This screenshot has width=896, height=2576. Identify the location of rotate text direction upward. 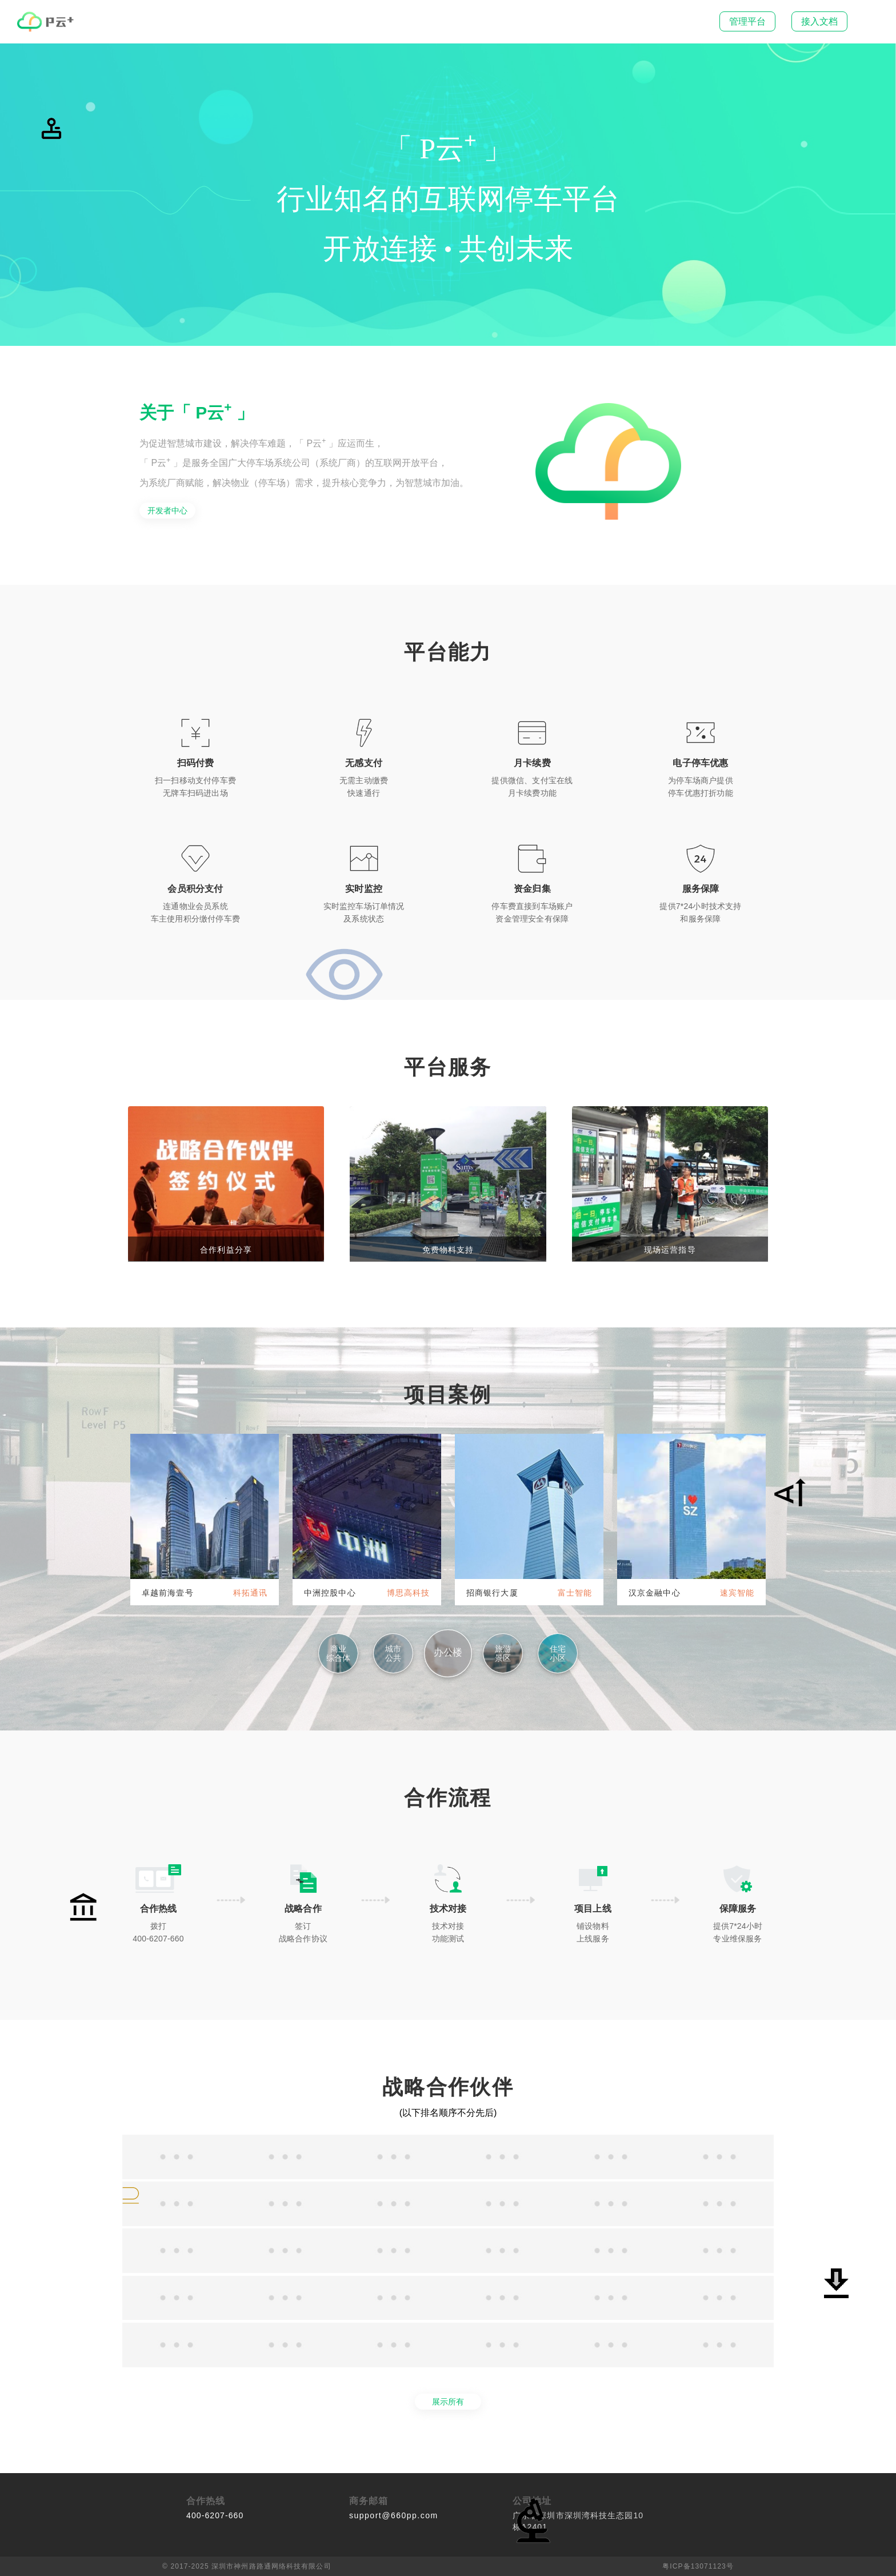
(790, 1492).